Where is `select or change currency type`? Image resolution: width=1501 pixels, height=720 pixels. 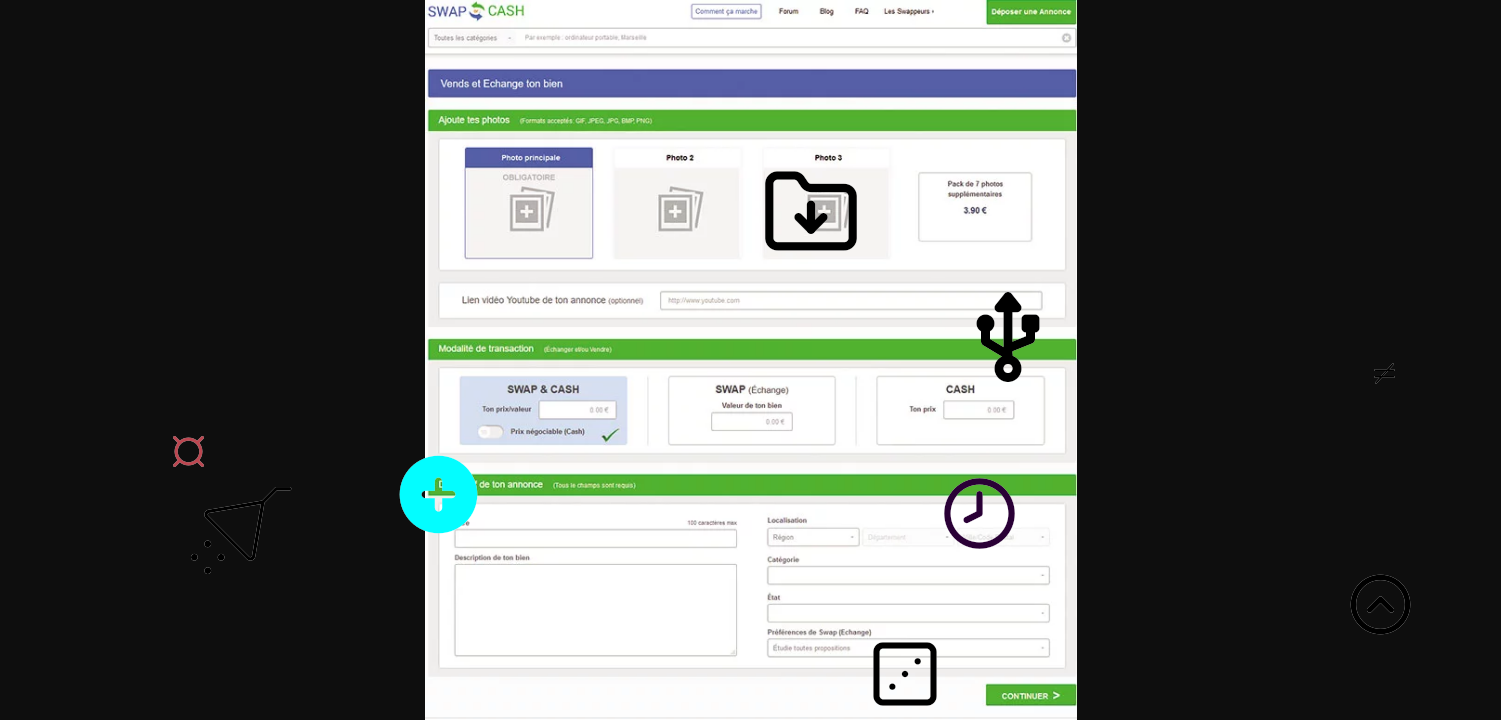
select or change currency type is located at coordinates (188, 451).